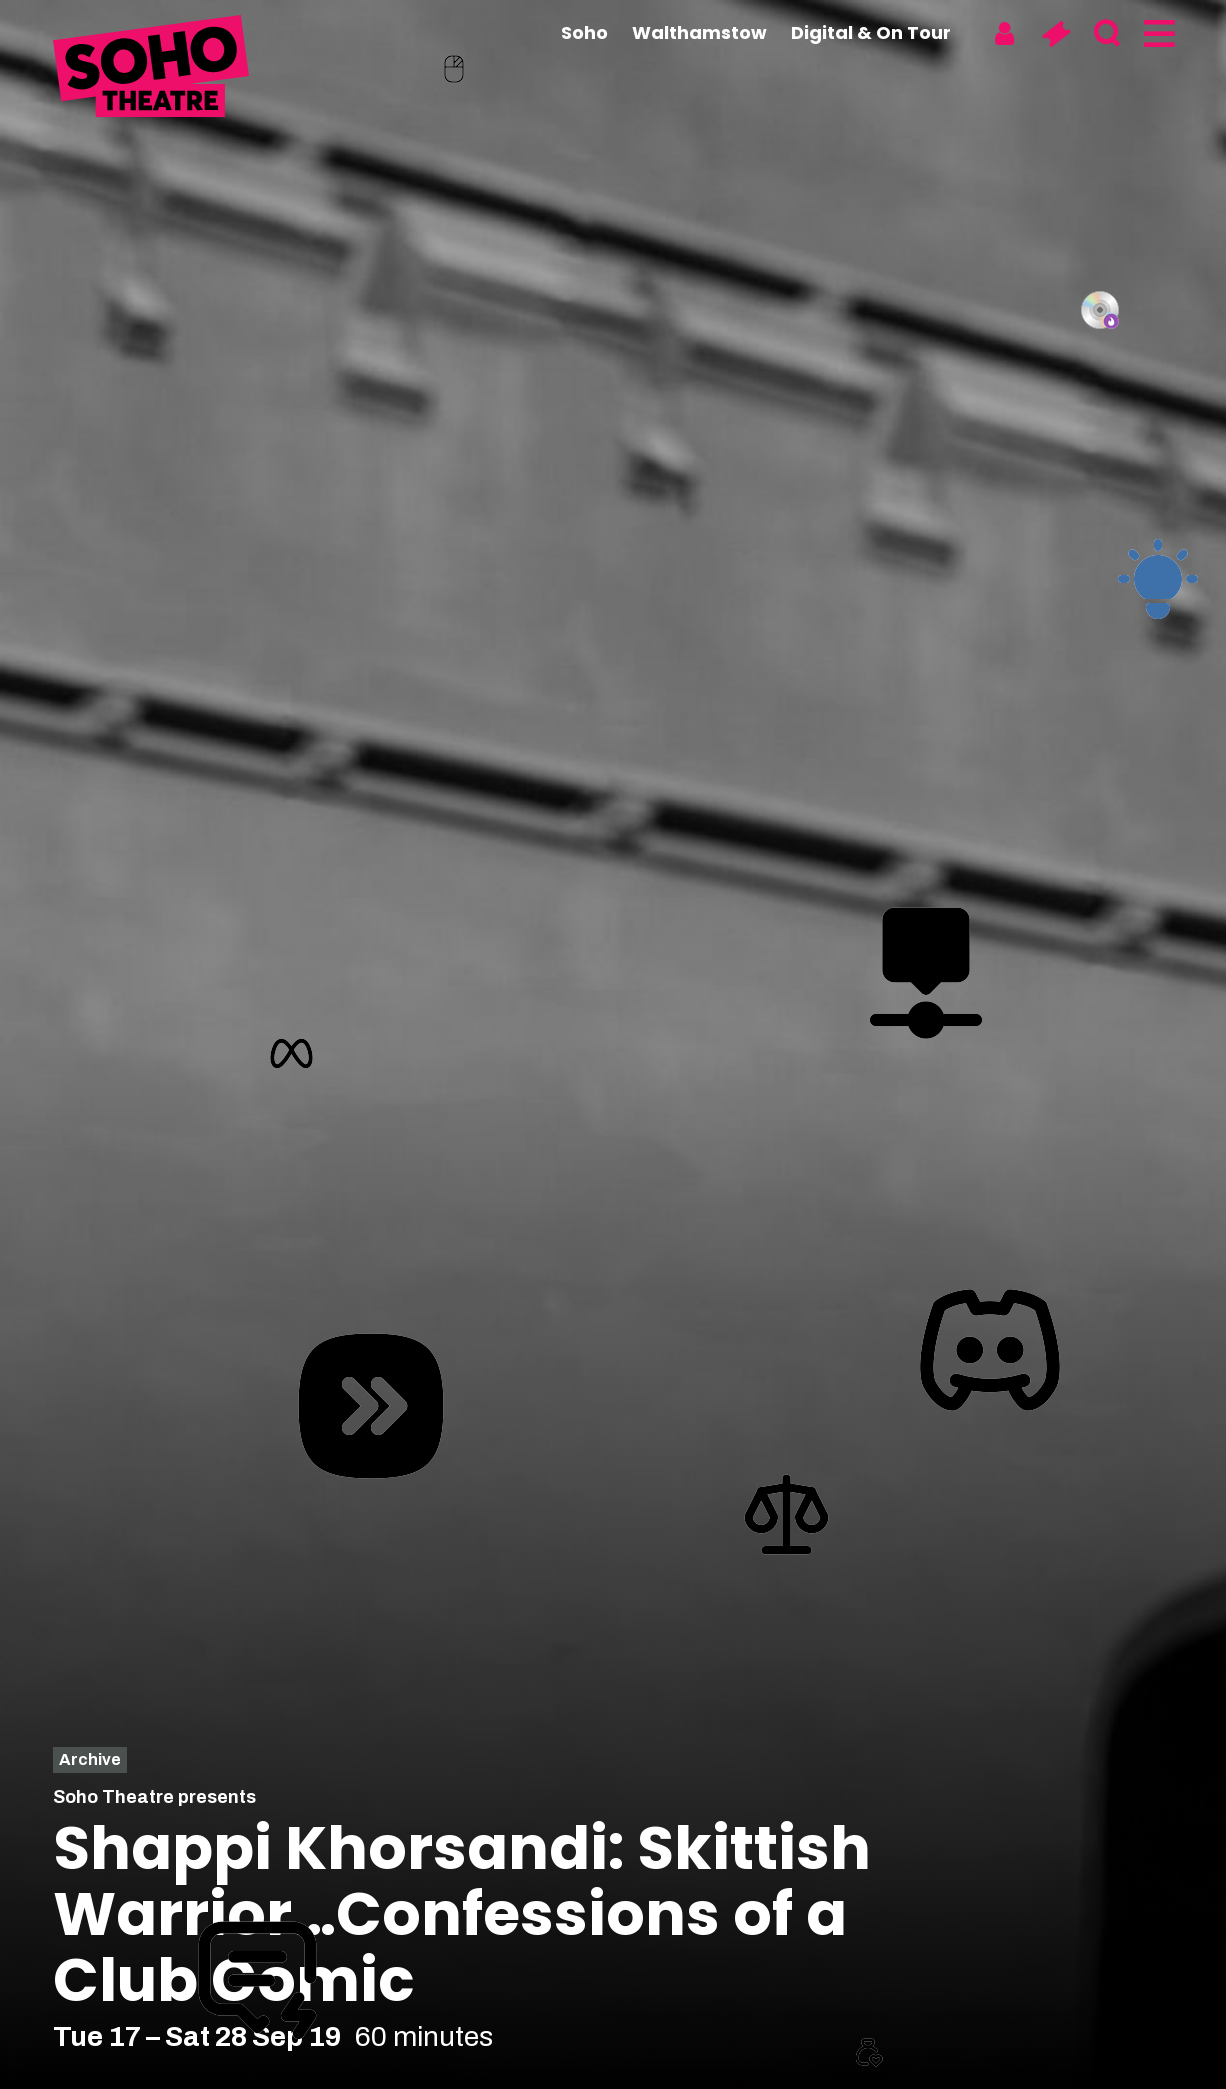  I want to click on view tips or helpful suggestions, so click(1158, 579).